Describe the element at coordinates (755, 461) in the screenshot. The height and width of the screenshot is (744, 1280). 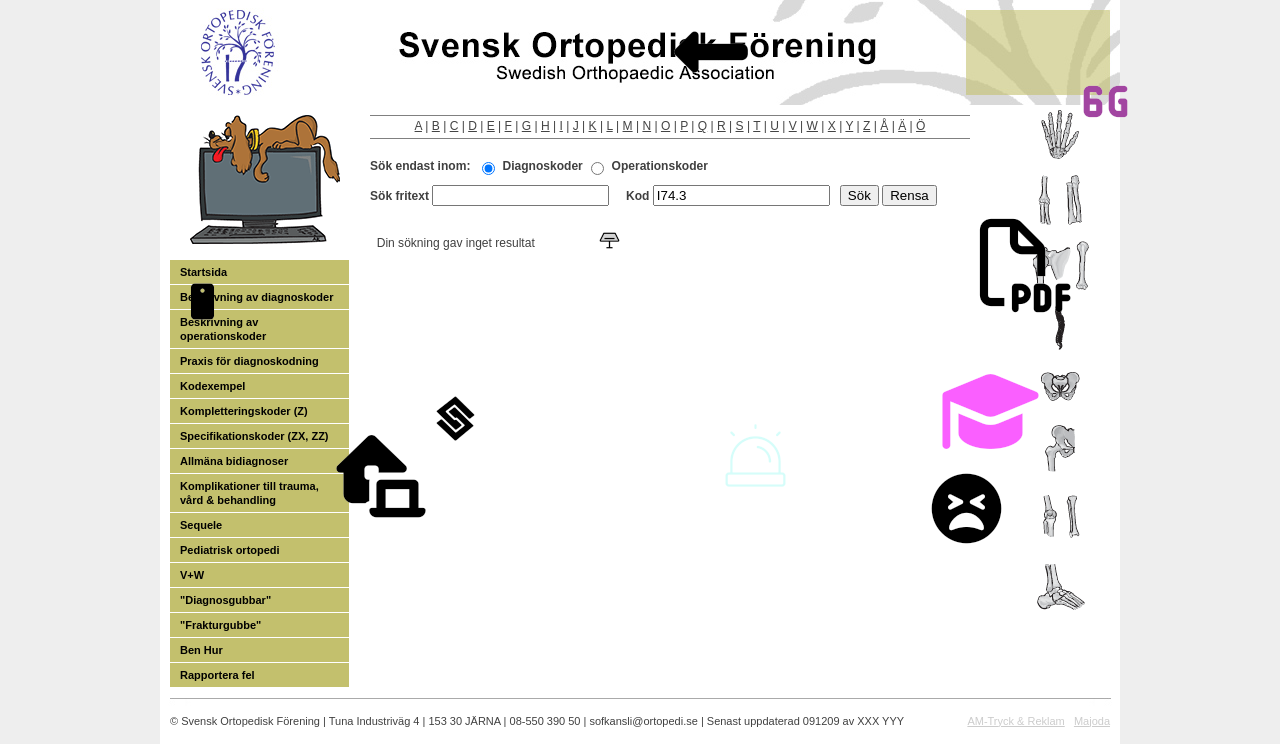
I see `indicates an active alert or warning` at that location.